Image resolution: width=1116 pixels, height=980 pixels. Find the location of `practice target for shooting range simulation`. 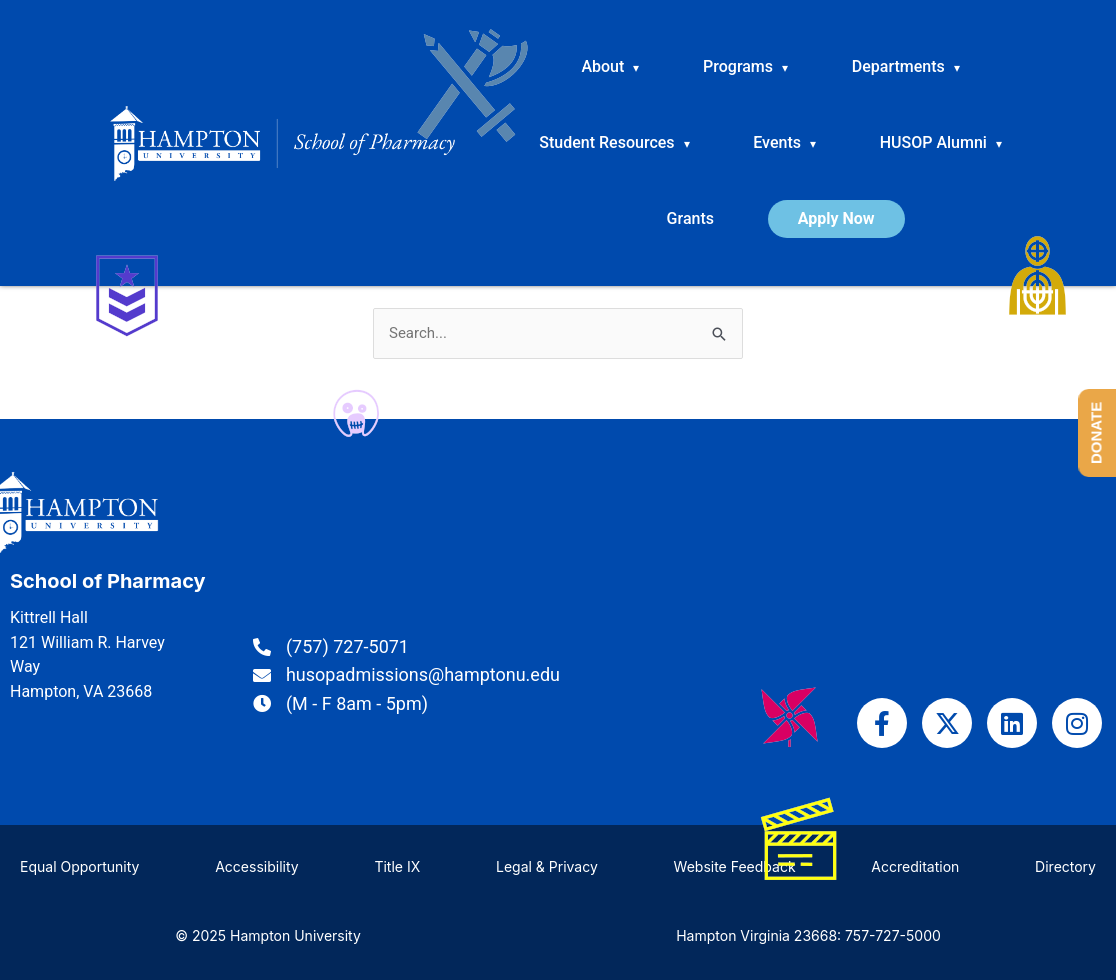

practice target for shooting range simulation is located at coordinates (1037, 275).